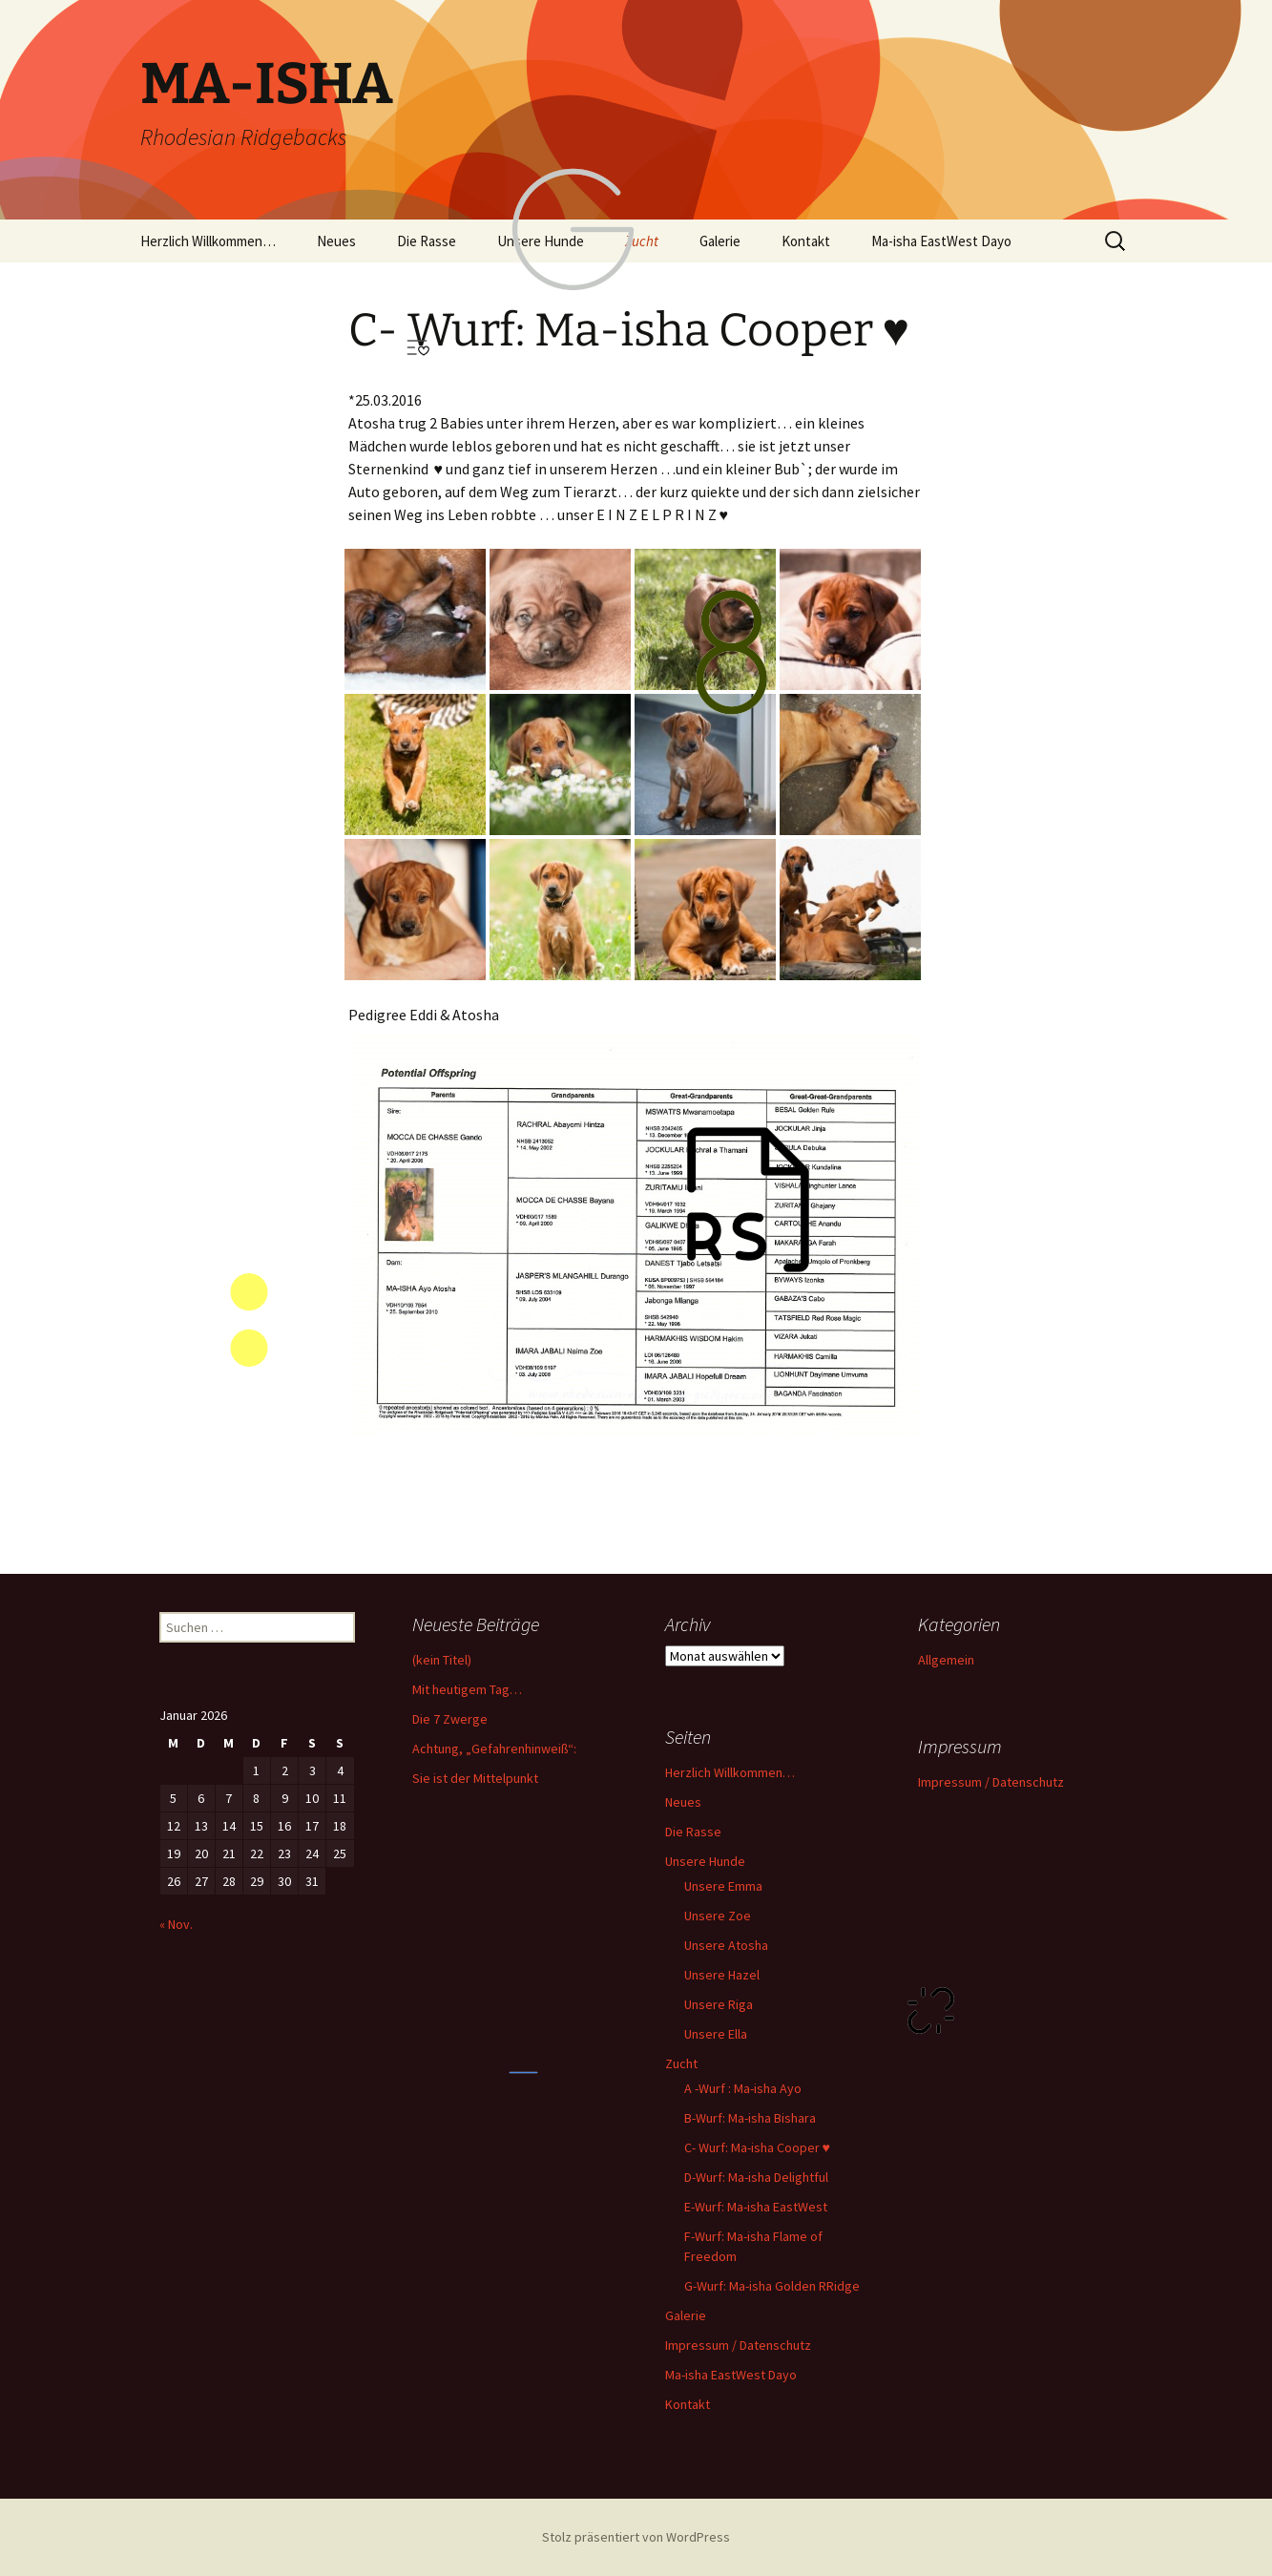  Describe the element at coordinates (573, 229) in the screenshot. I see `sign in with Google` at that location.